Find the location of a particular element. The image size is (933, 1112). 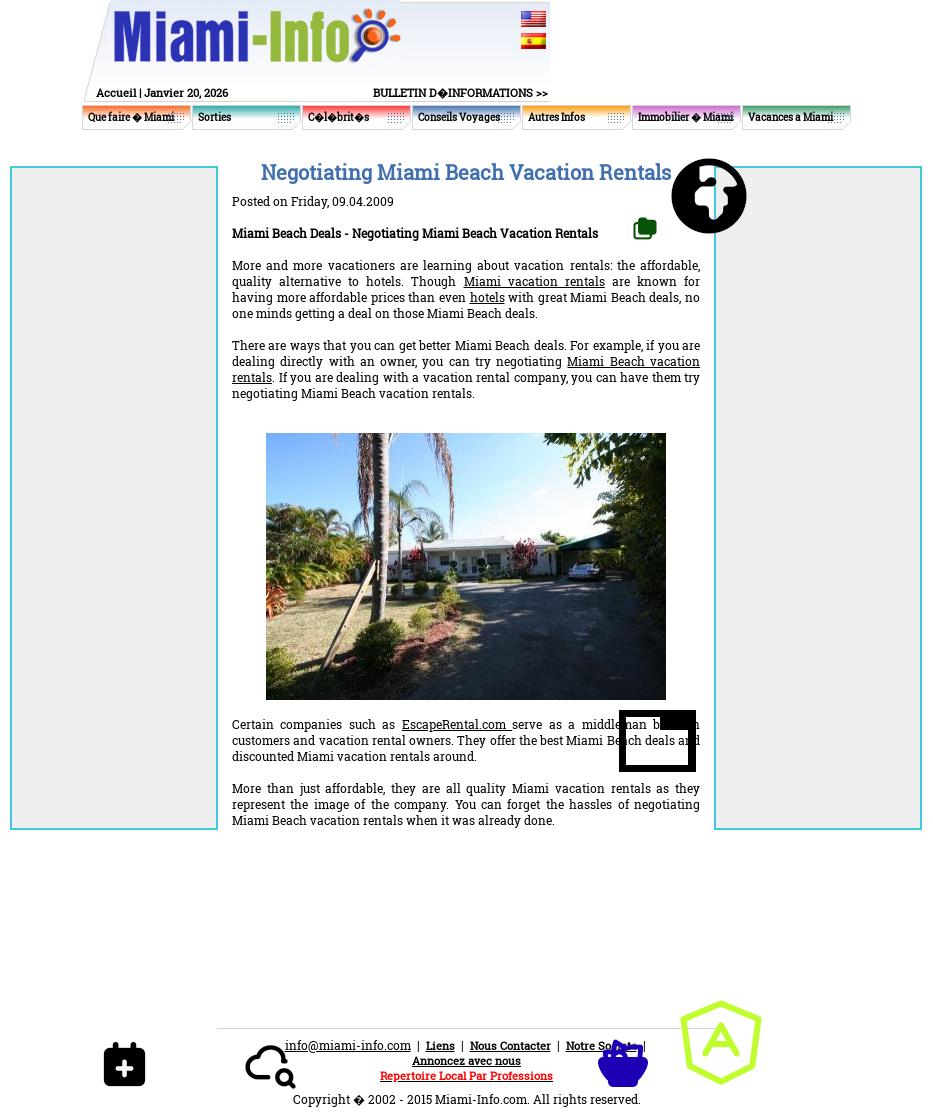

view healthy meal options is located at coordinates (623, 1062).